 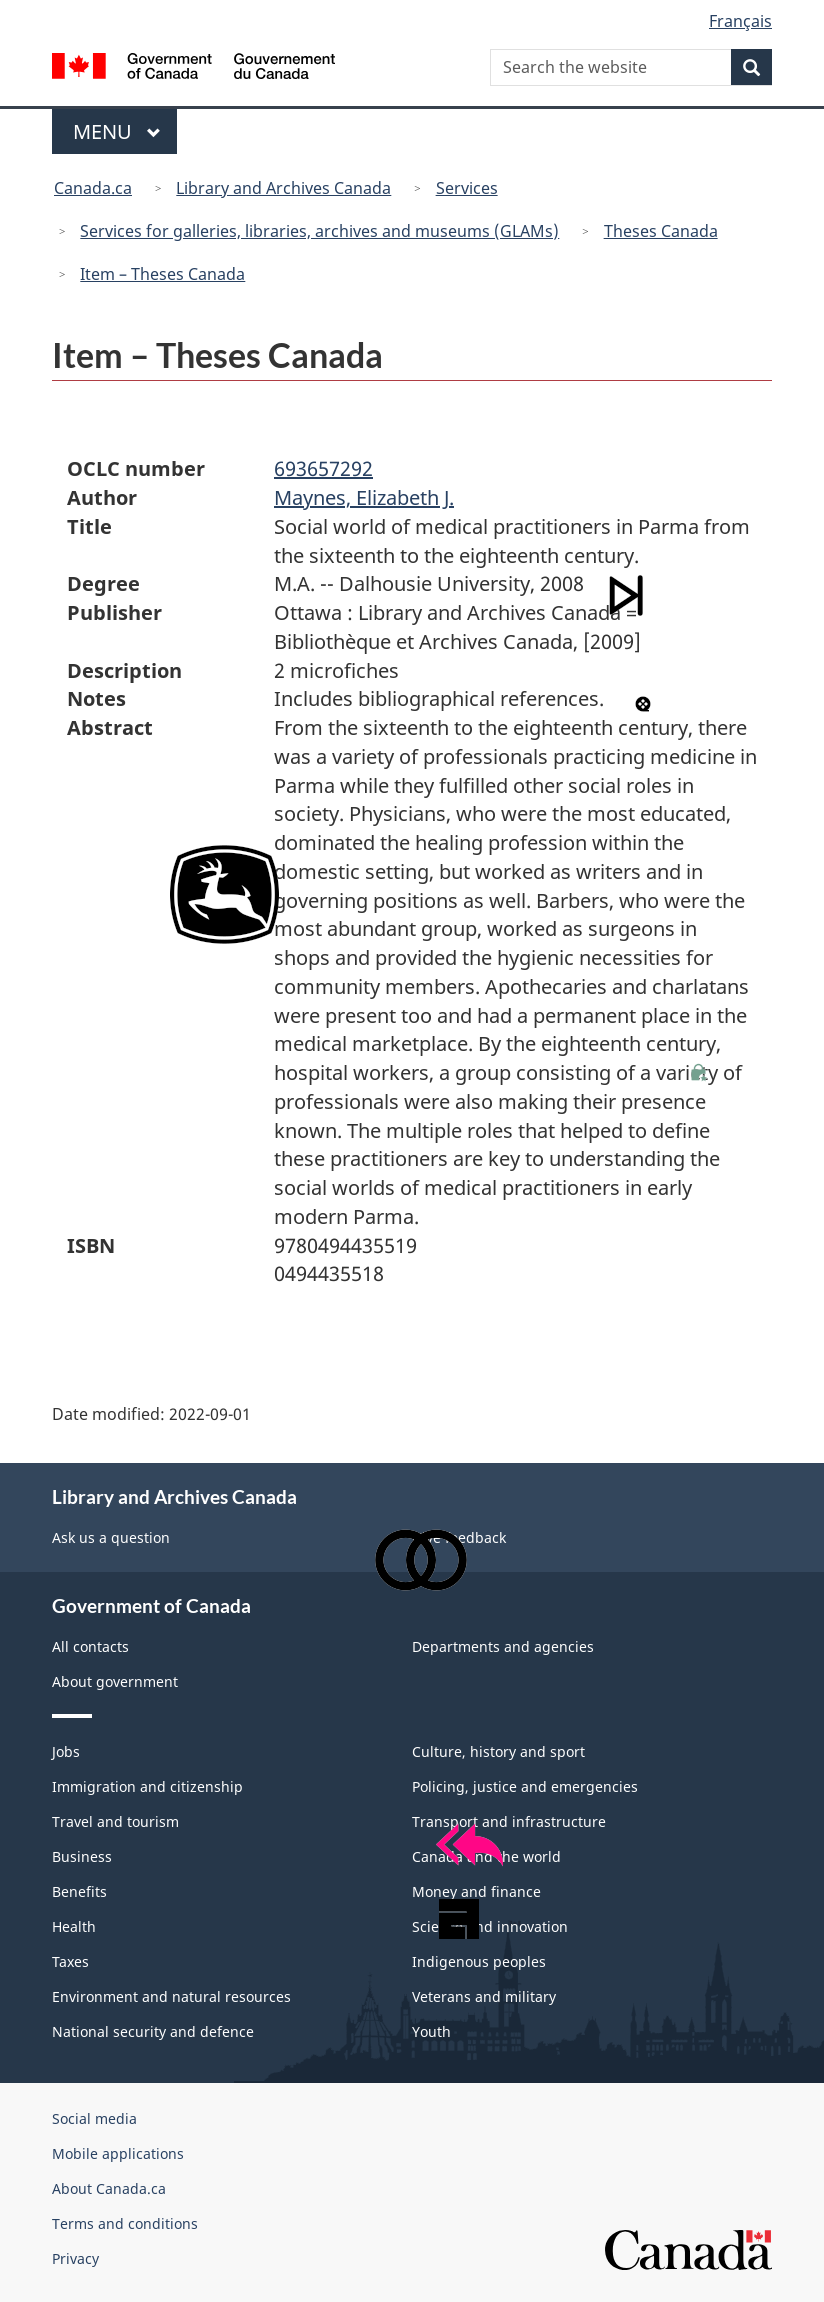 I want to click on skip to the next track, so click(x=627, y=595).